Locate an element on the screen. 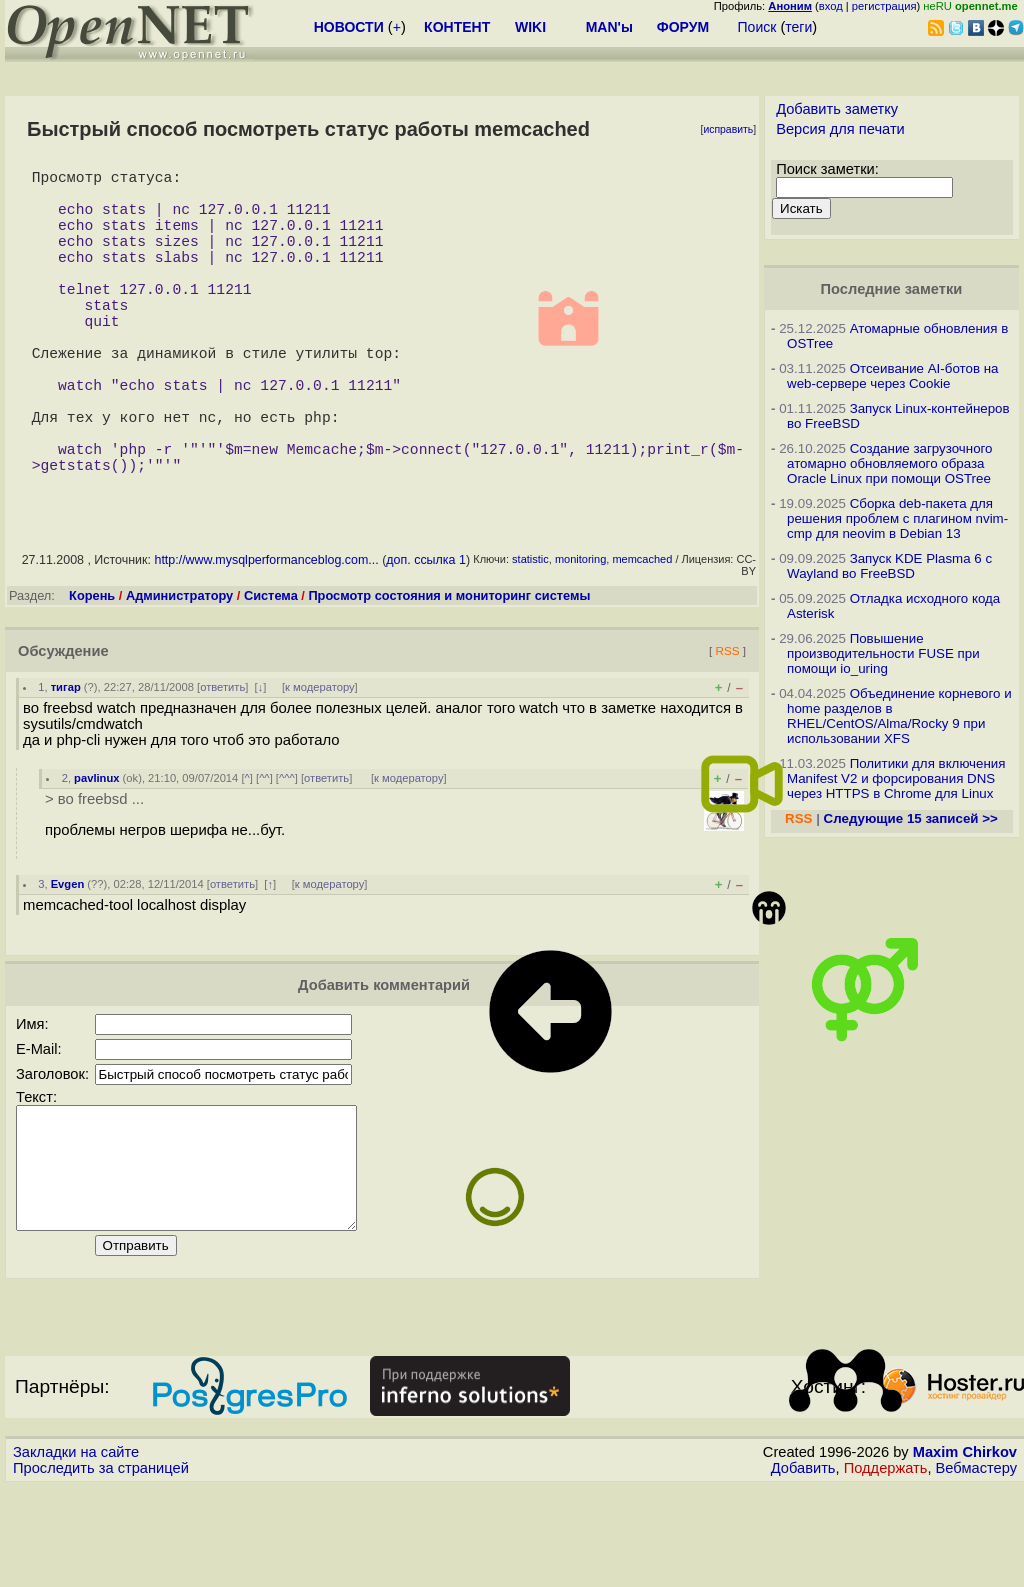 The width and height of the screenshot is (1024, 1587). start a video call is located at coordinates (742, 784).